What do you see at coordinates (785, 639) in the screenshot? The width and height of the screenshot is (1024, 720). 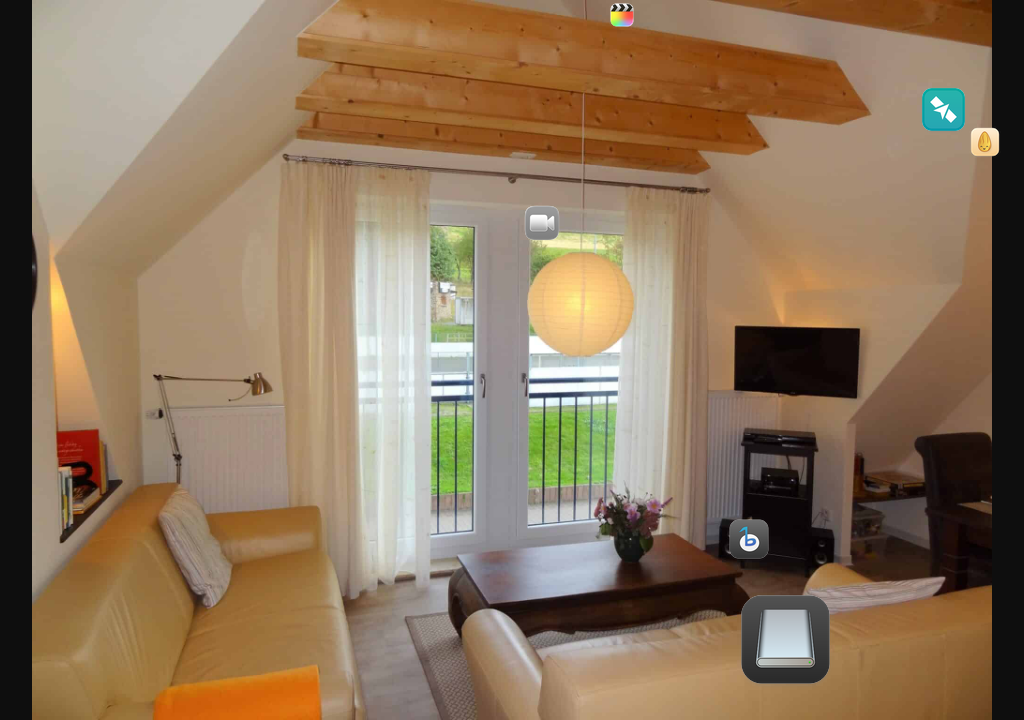 I see `access removable media or external drive` at bounding box center [785, 639].